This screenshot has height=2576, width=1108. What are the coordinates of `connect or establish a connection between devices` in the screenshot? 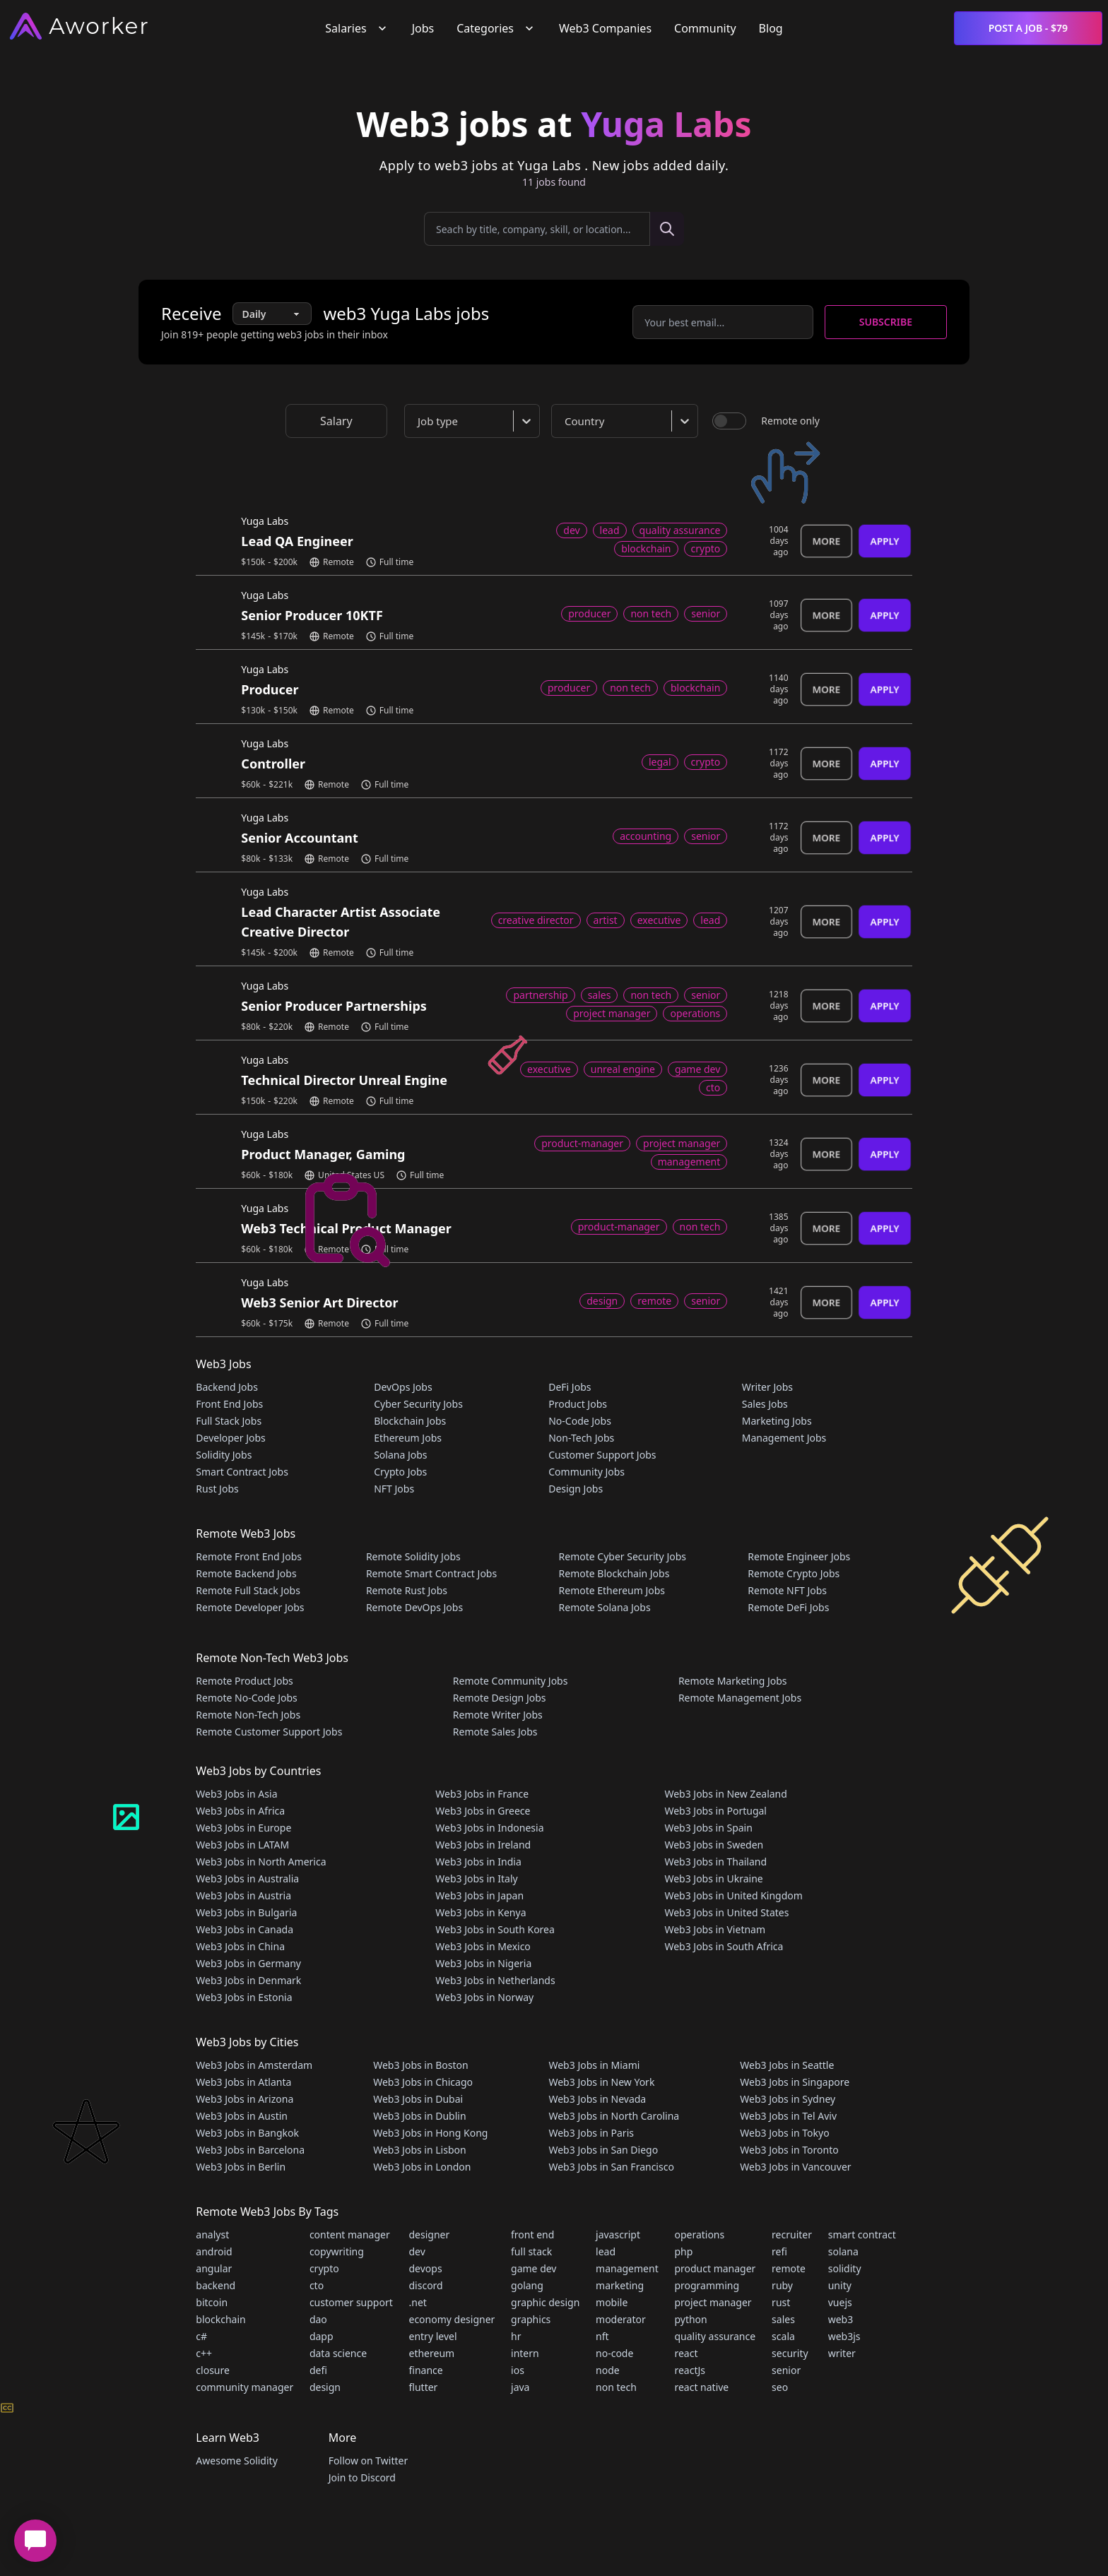 It's located at (1000, 1565).